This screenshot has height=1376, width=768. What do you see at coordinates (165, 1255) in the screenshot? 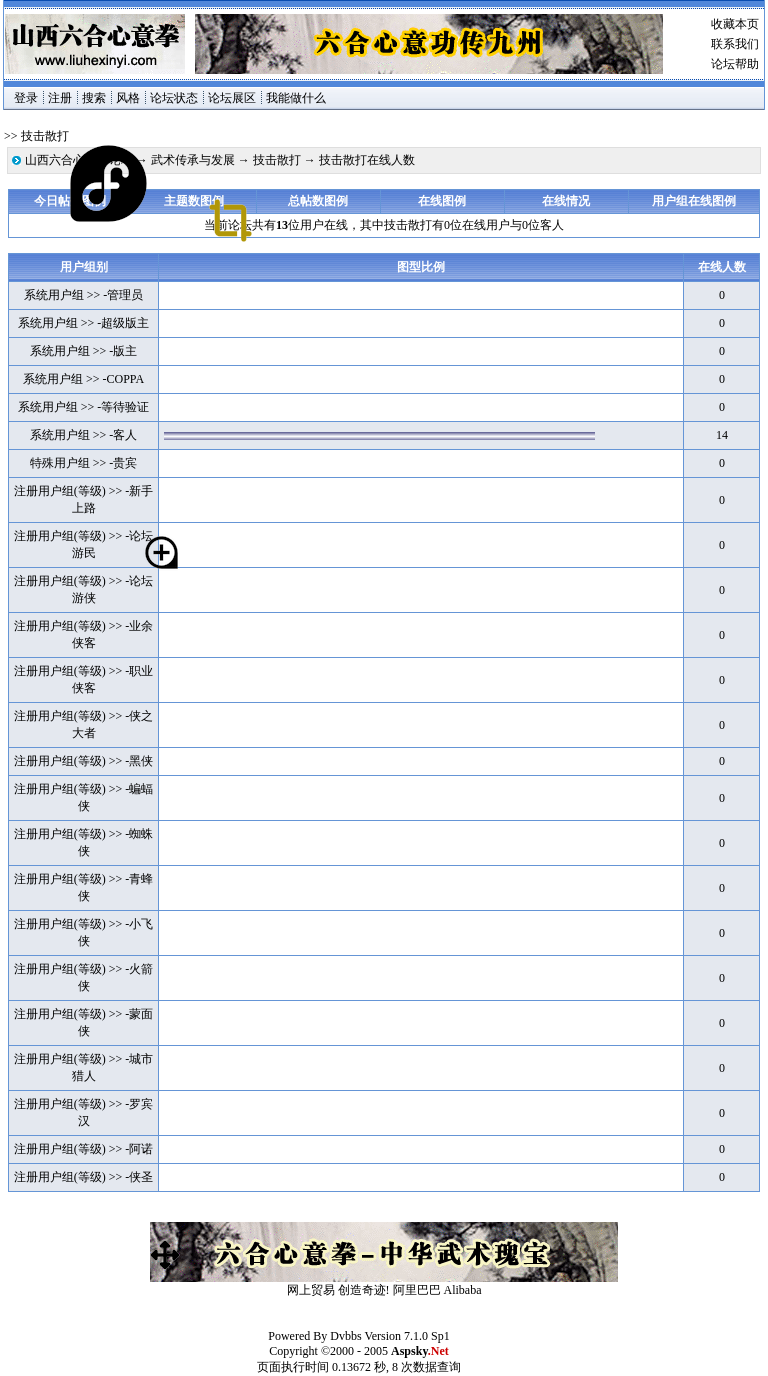
I see `move or reposition an element` at bounding box center [165, 1255].